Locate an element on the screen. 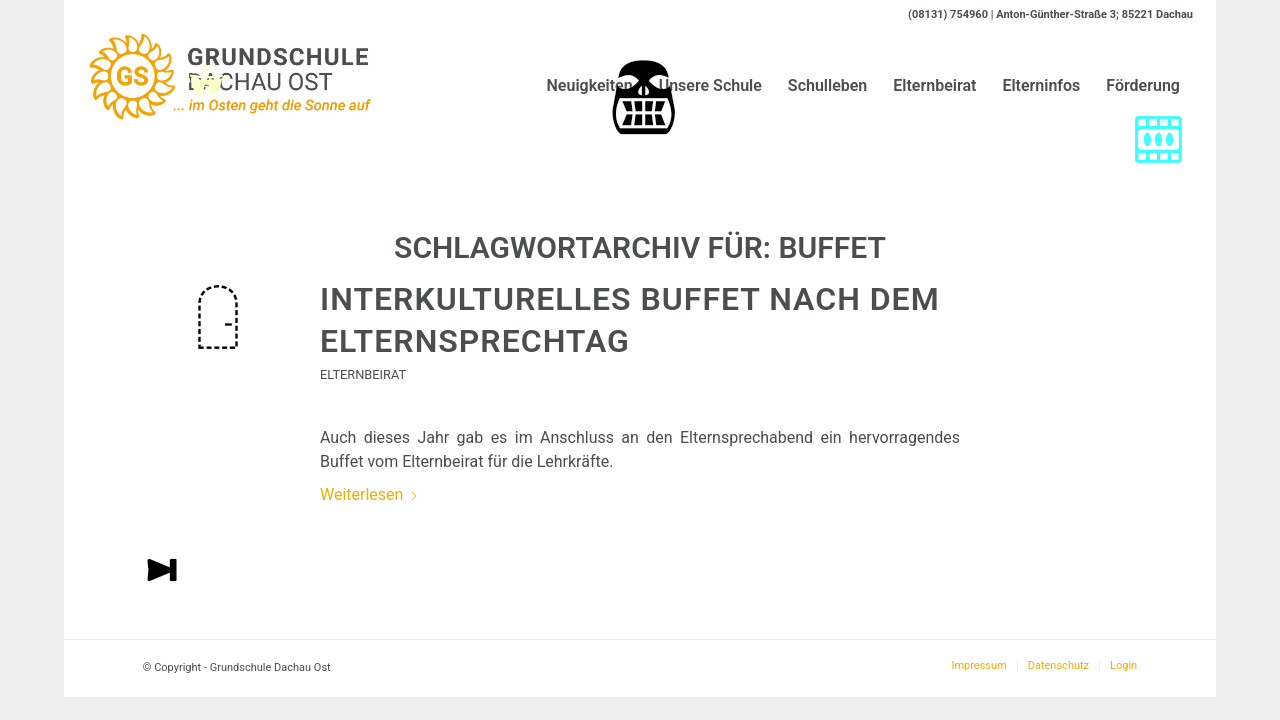 This screenshot has width=1280, height=720. skip to next track or media is located at coordinates (162, 570).